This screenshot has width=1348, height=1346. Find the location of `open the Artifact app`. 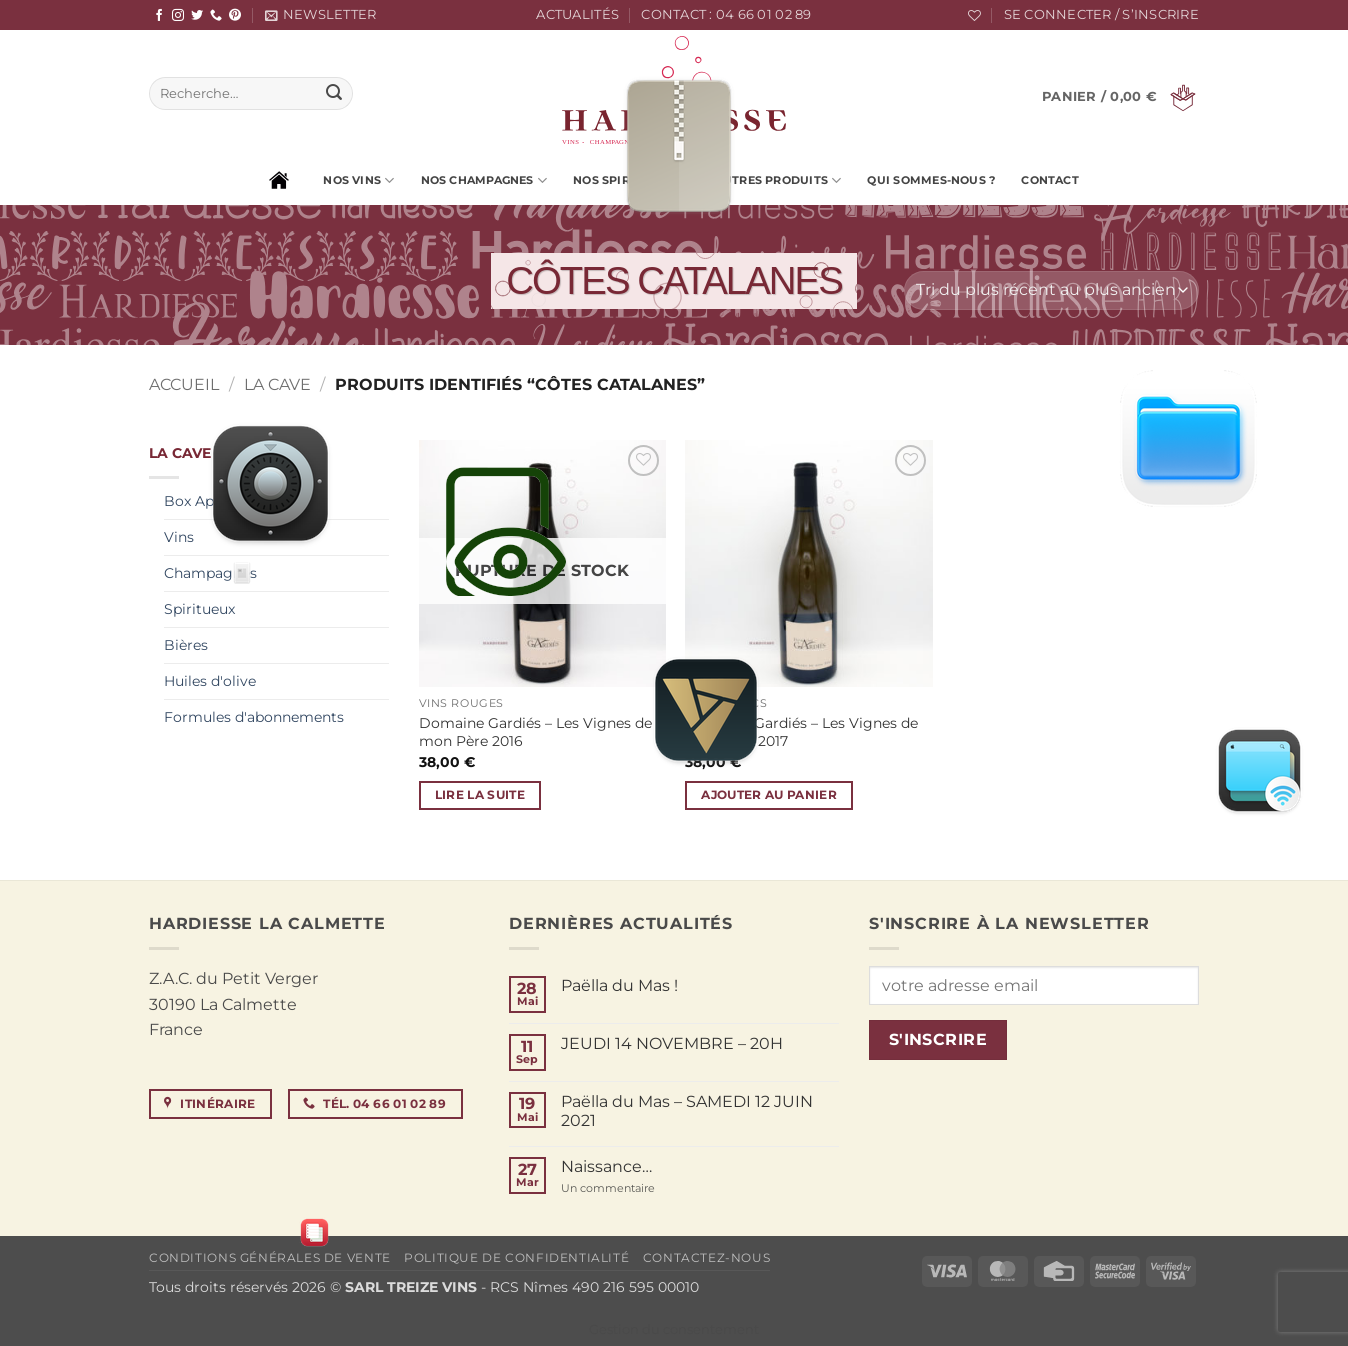

open the Artifact app is located at coordinates (706, 710).